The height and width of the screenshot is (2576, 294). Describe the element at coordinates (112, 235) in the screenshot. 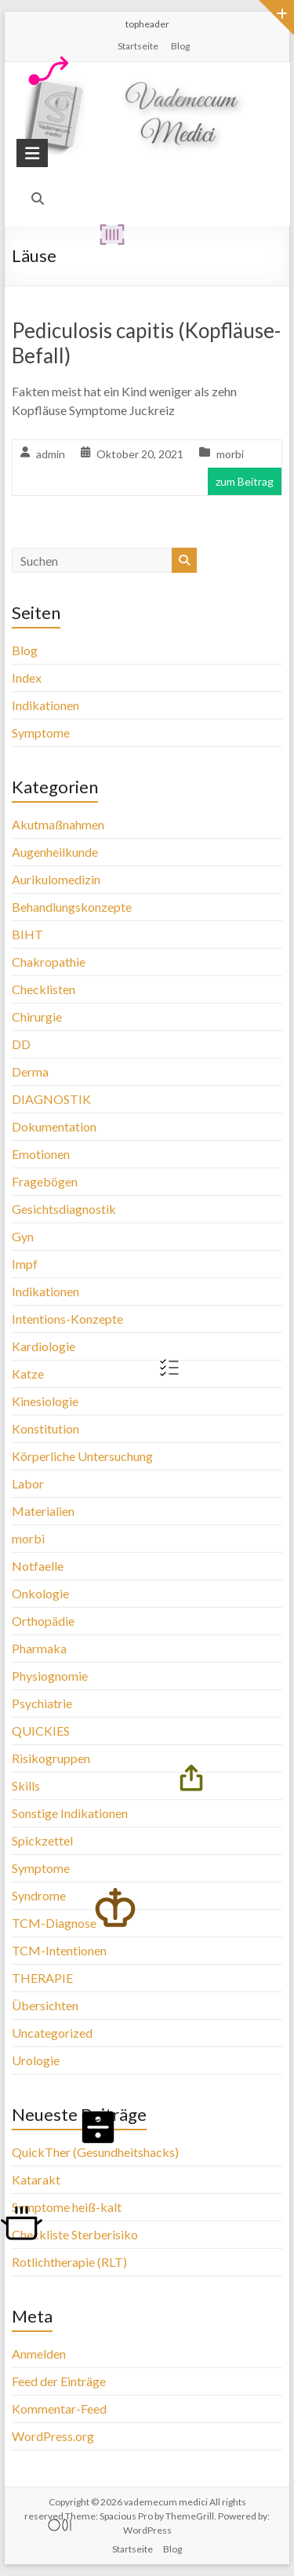

I see `scan a barcode` at that location.